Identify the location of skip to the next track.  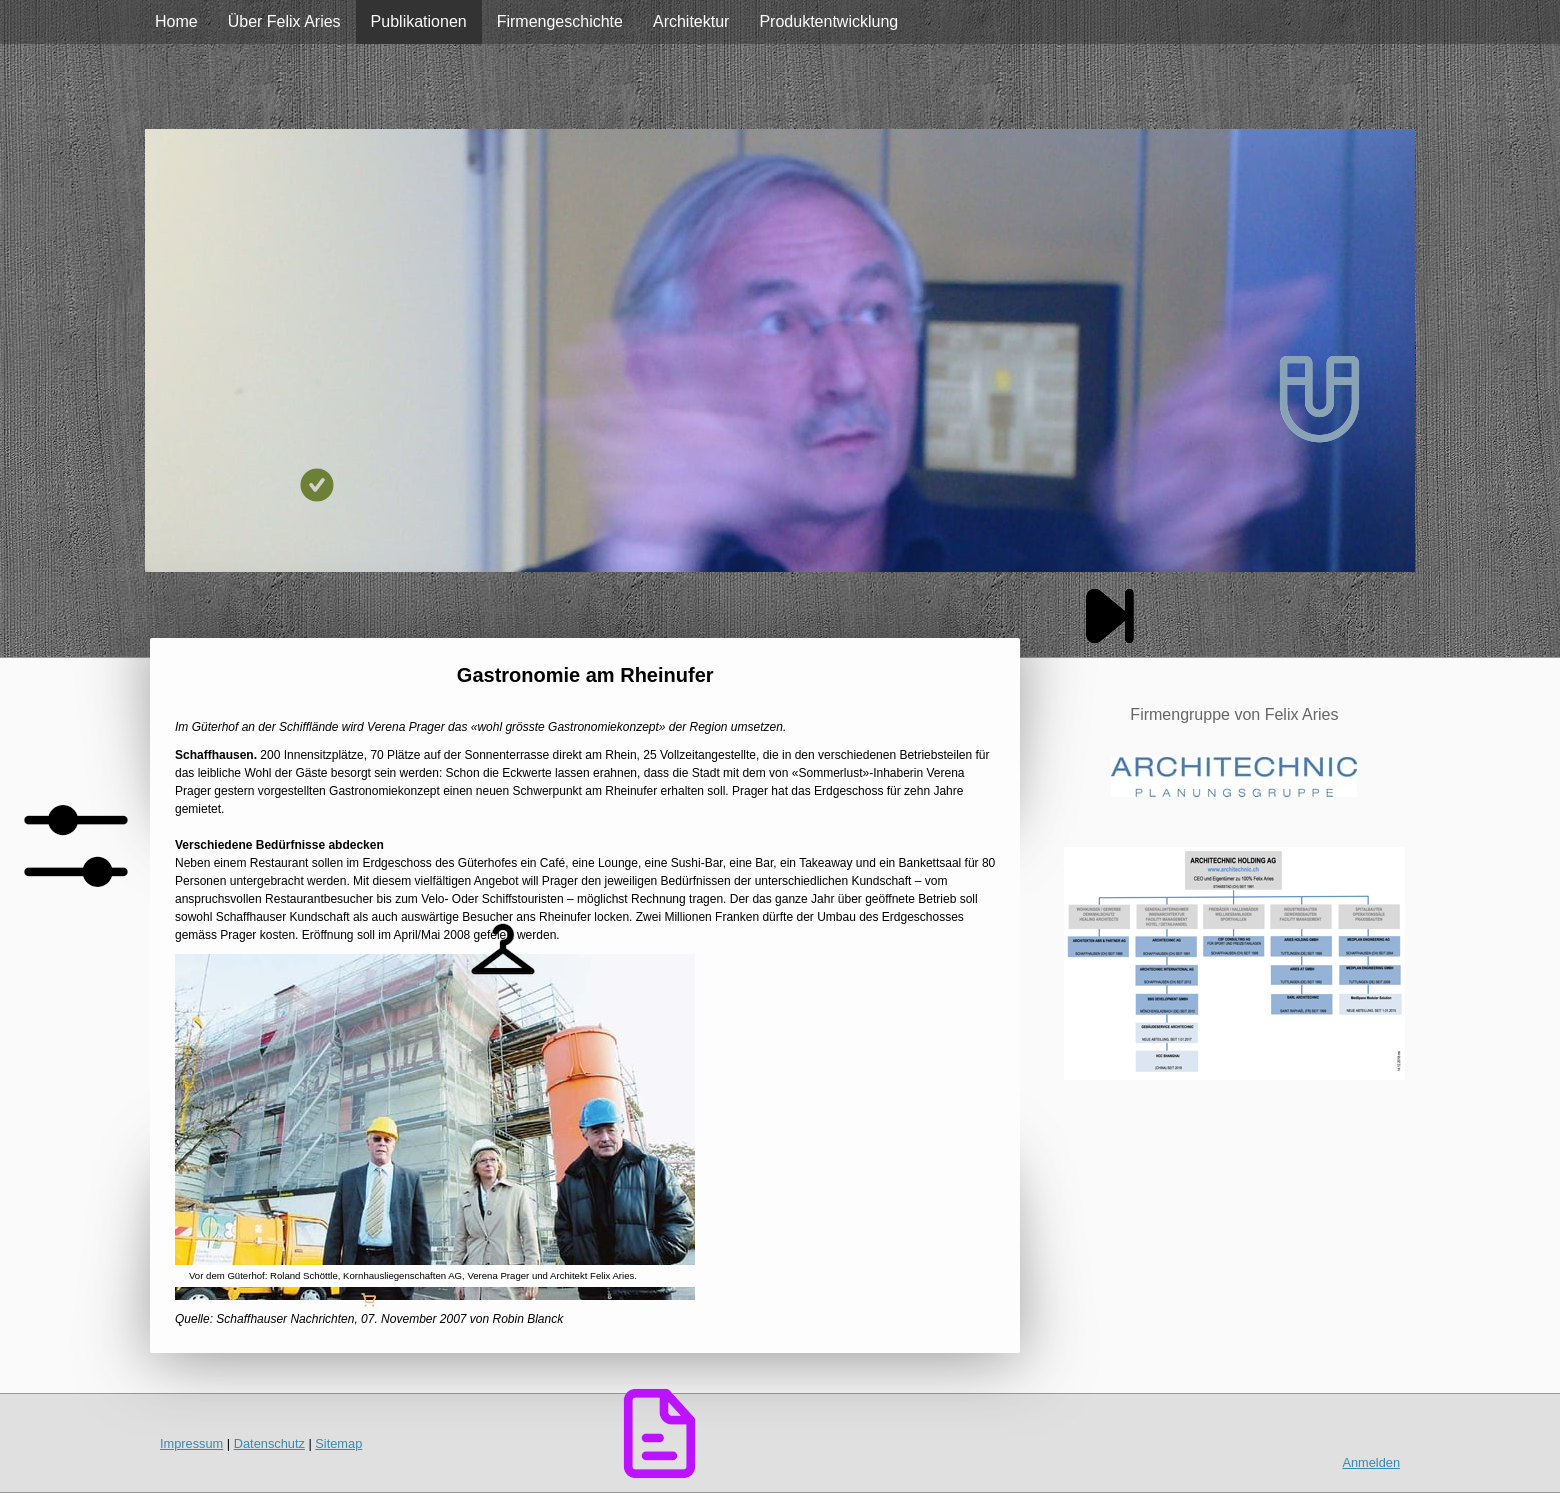
(1111, 616).